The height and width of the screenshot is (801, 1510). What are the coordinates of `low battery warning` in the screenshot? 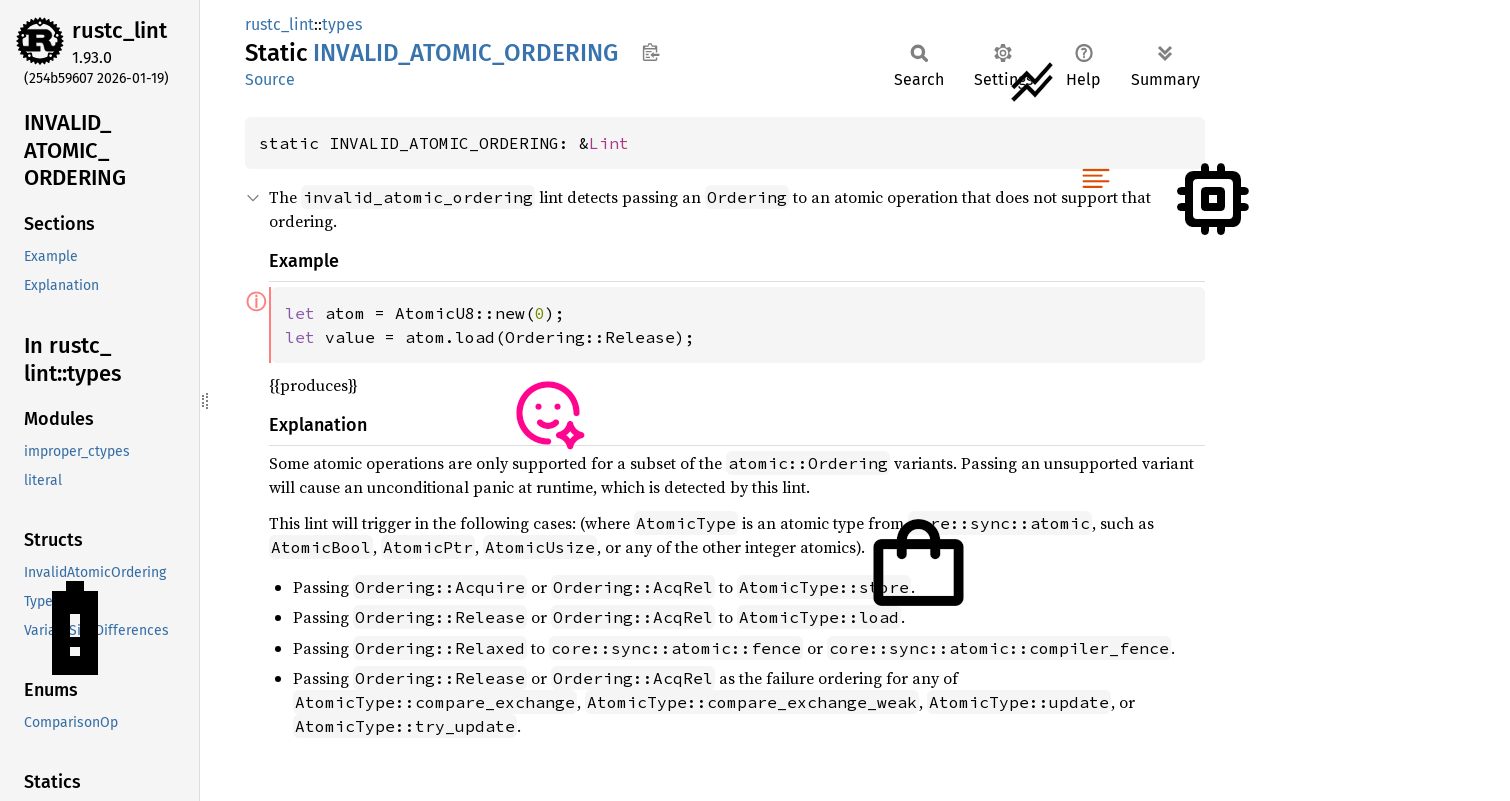 It's located at (75, 628).